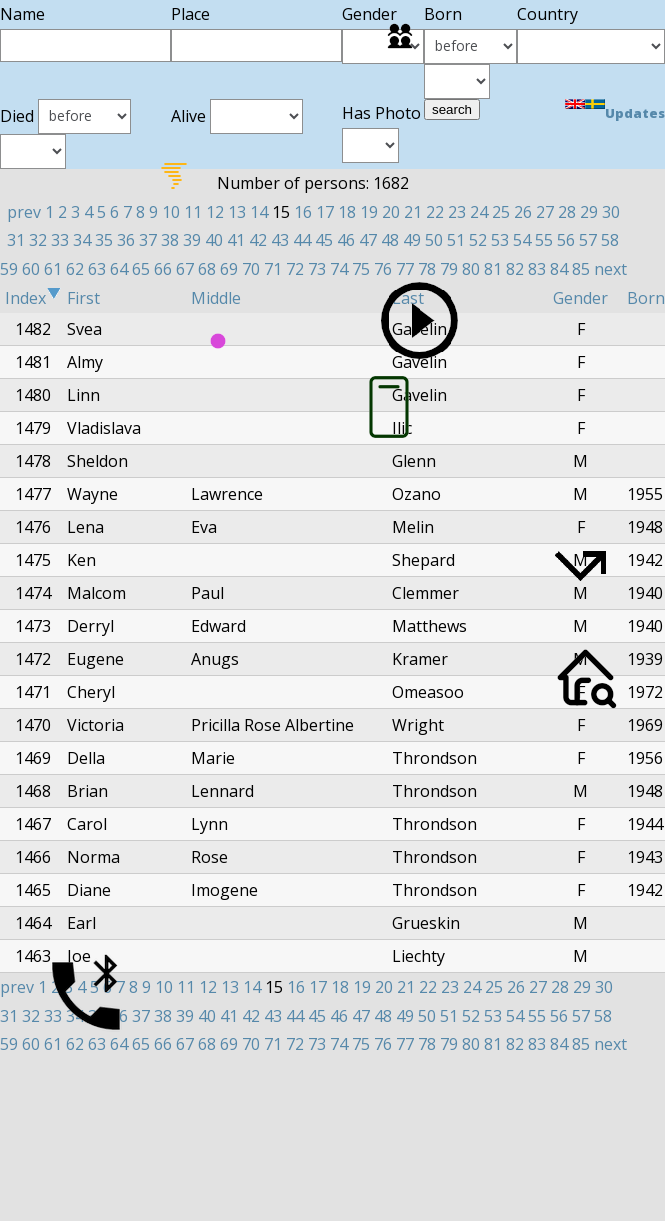  What do you see at coordinates (585, 677) in the screenshot?
I see `search for homes or properties` at bounding box center [585, 677].